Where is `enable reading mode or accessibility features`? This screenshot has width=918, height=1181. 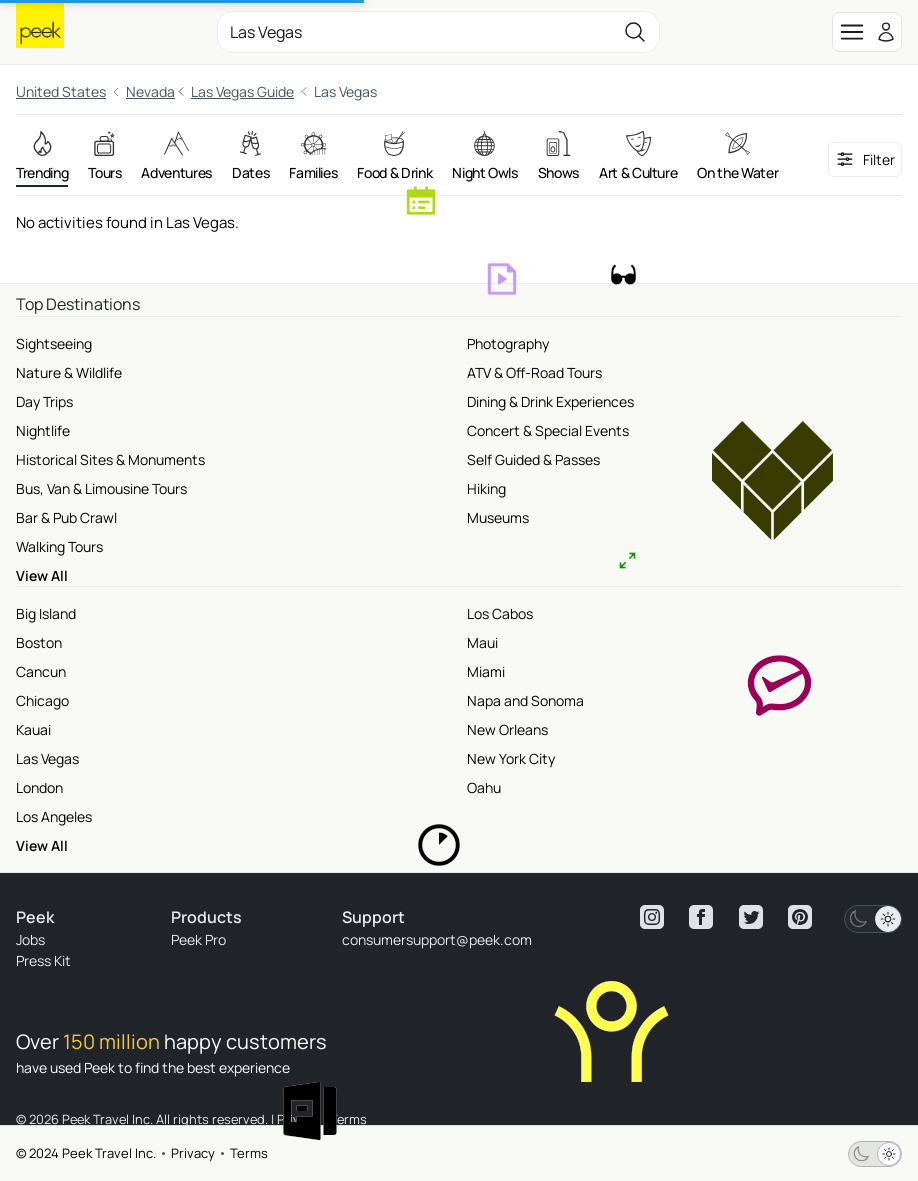
enable reading mode or accessibility features is located at coordinates (623, 275).